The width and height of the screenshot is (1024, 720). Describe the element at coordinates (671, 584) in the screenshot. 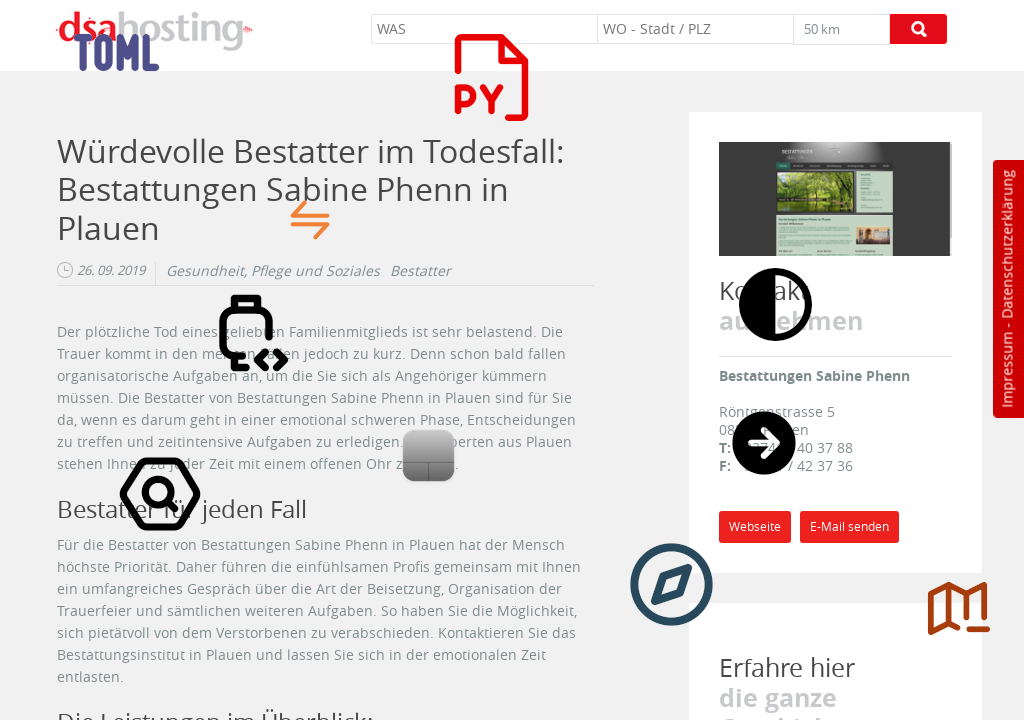

I see `open safari browser` at that location.